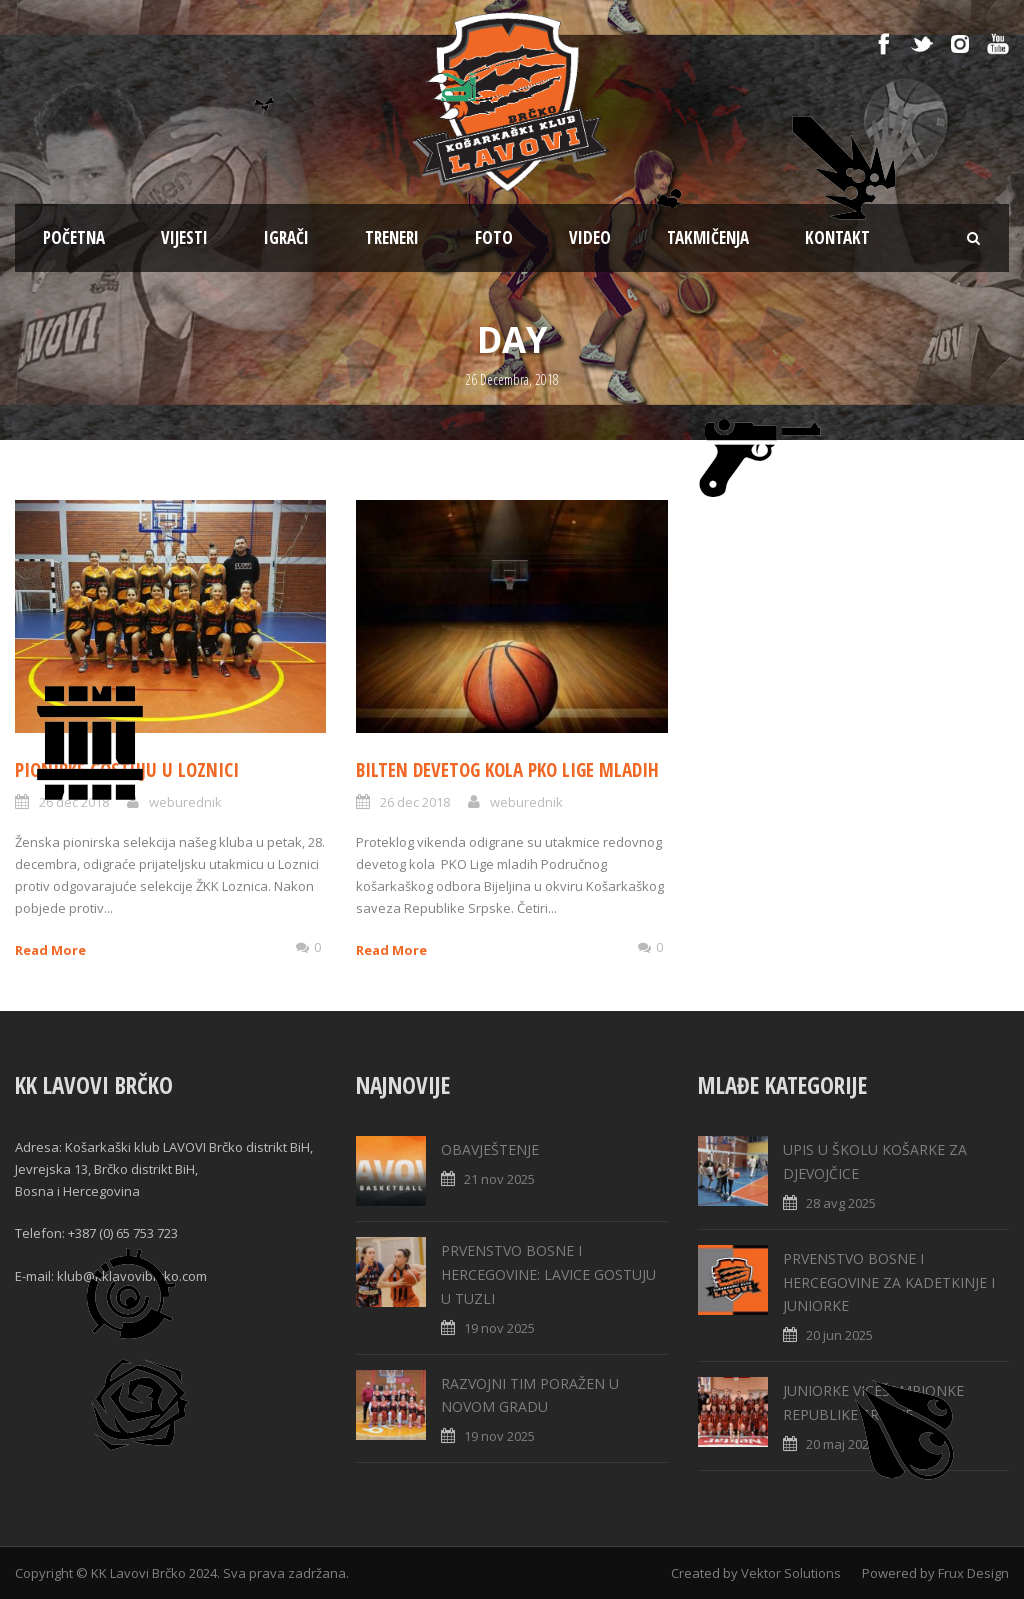 The height and width of the screenshot is (1599, 1024). I want to click on access weapons or firearms inventory, so click(760, 458).